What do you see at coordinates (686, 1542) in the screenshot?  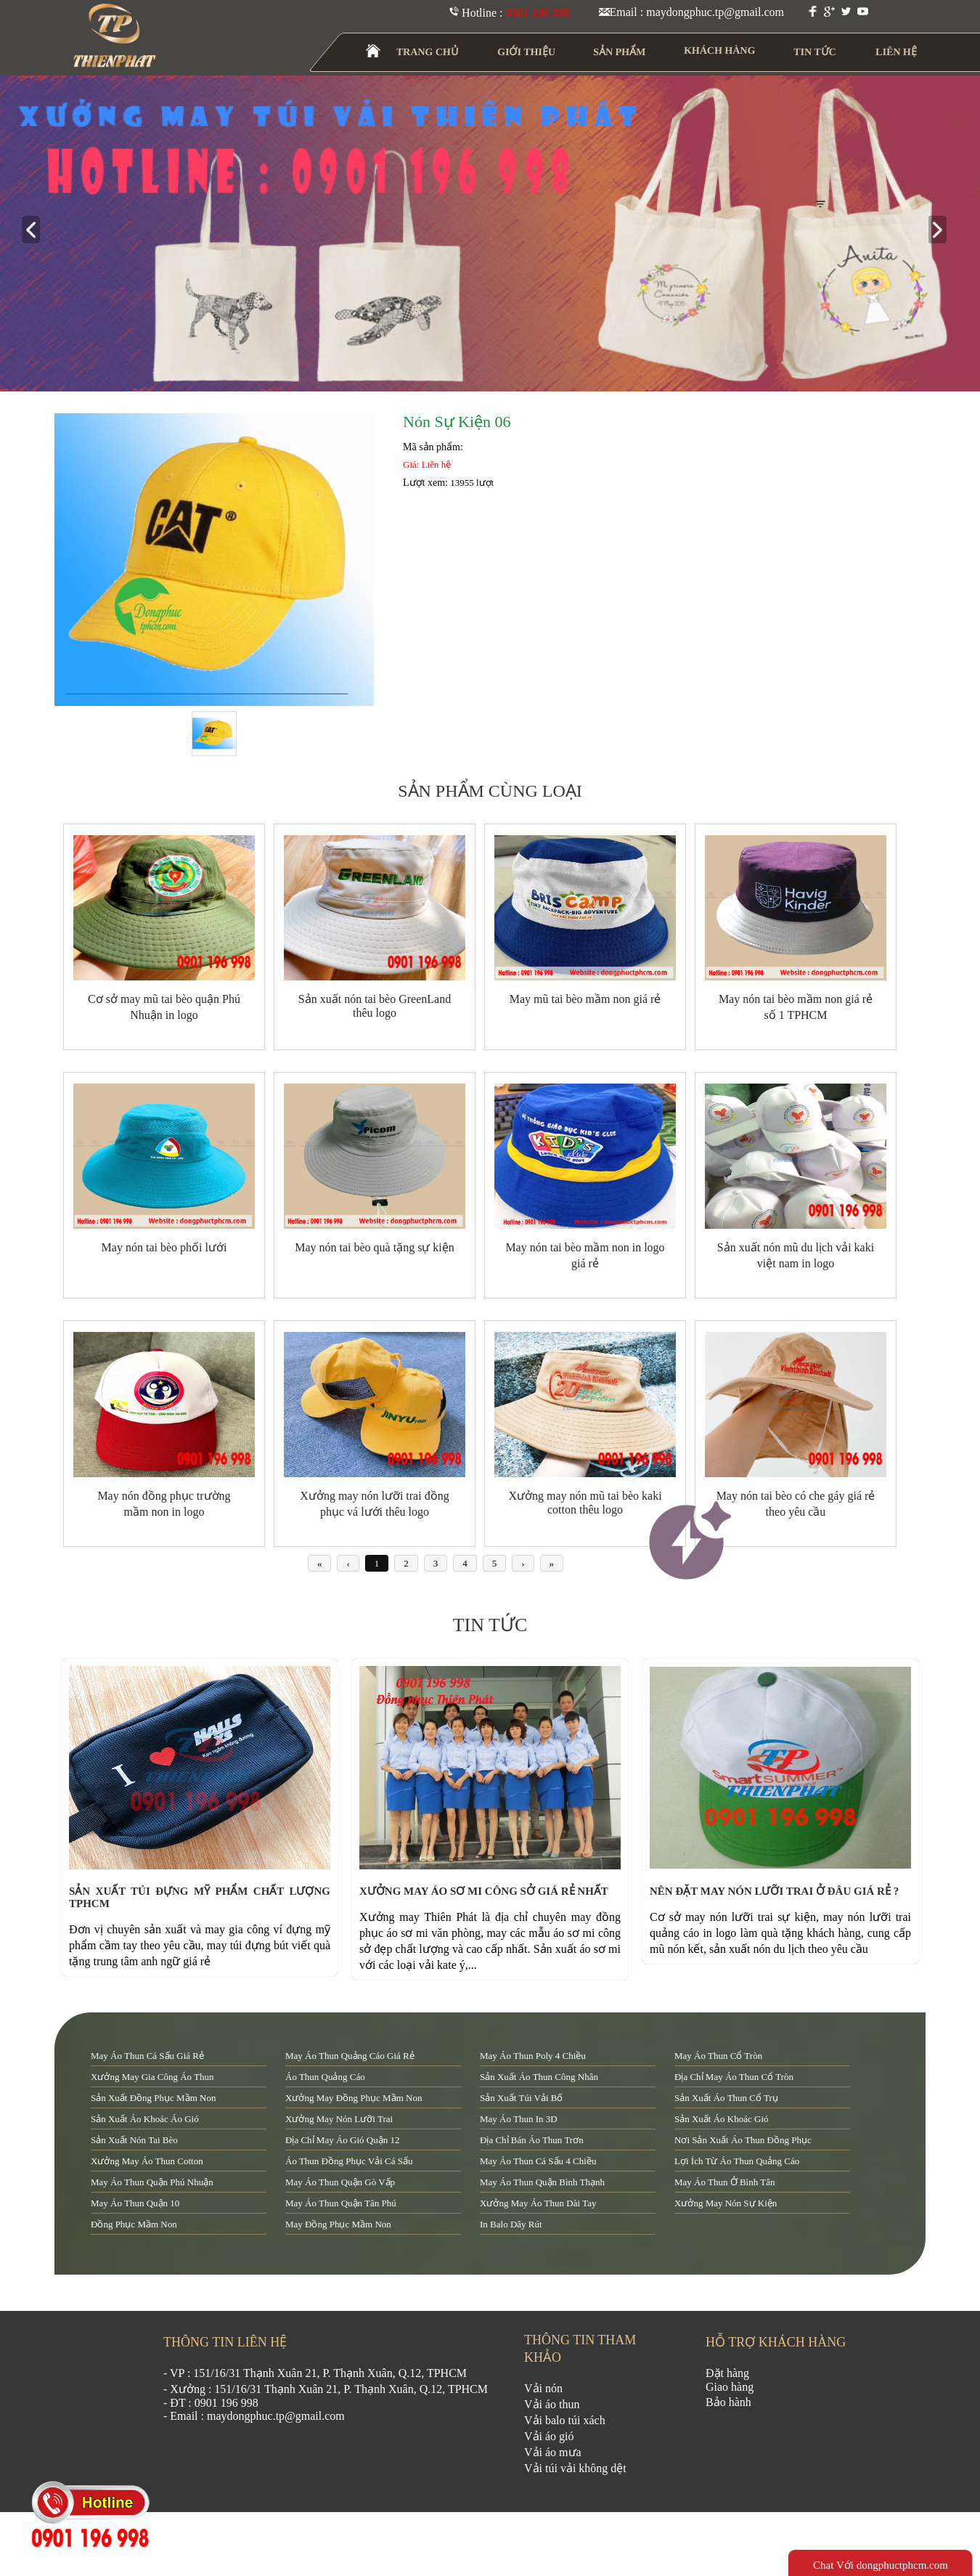 I see `AI-powered DVD or media processing` at bounding box center [686, 1542].